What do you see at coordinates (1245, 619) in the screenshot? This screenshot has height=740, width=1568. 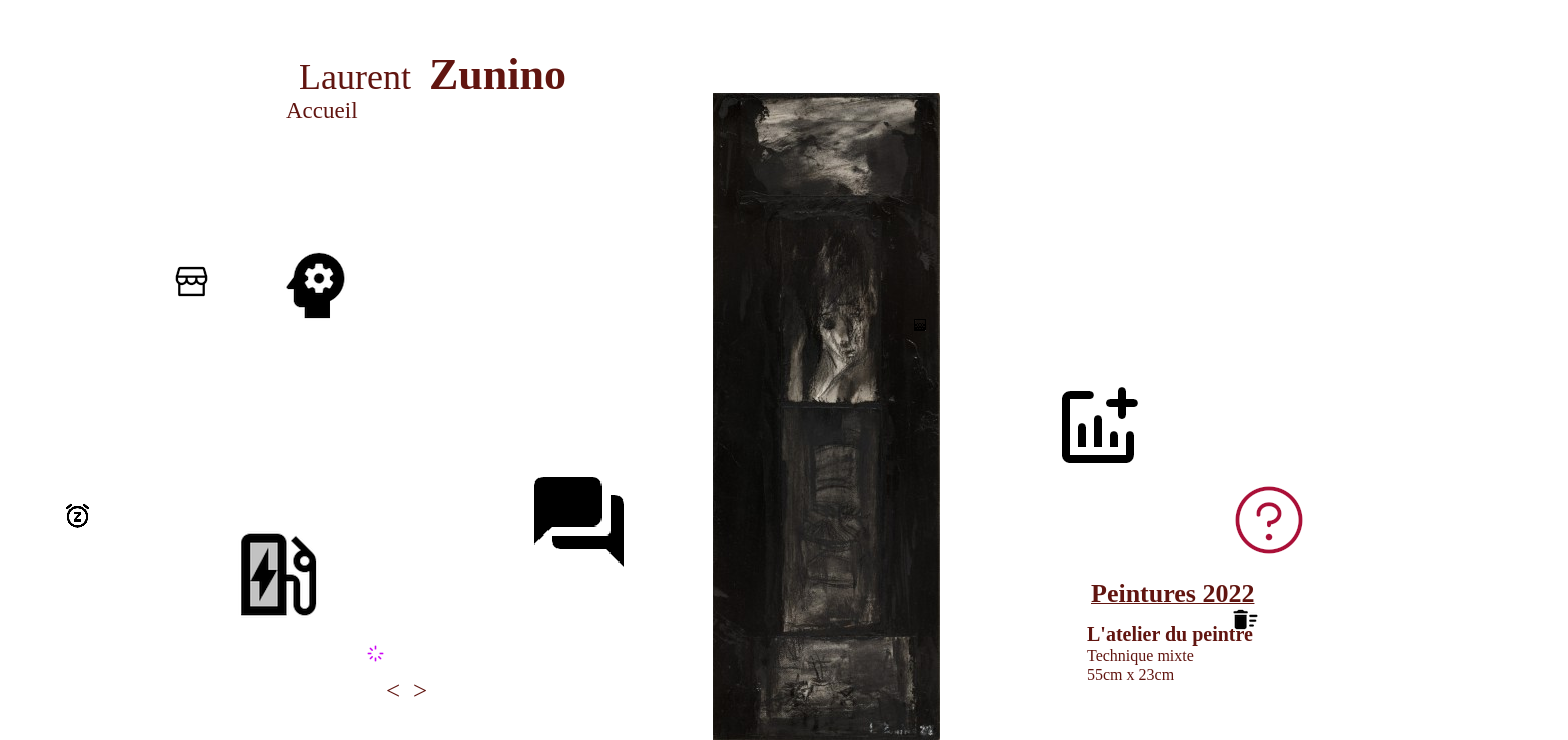 I see `delete all selected items at once` at bounding box center [1245, 619].